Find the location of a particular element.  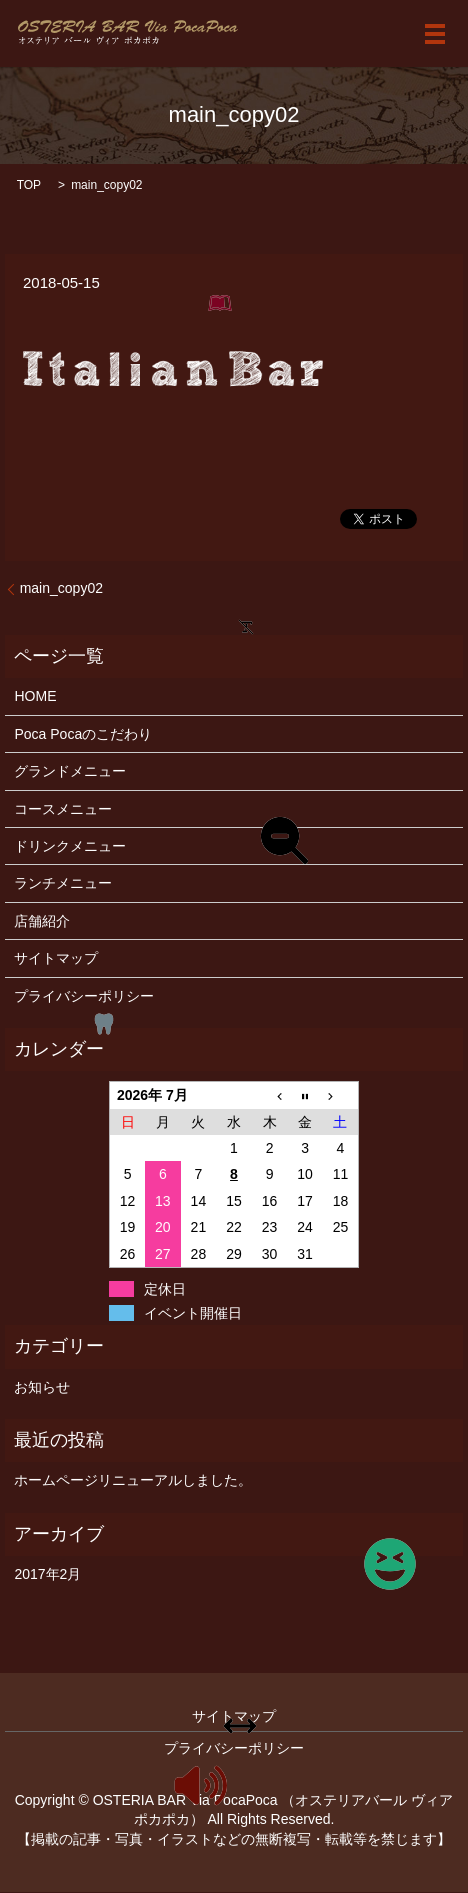

increase audio volume is located at coordinates (199, 1785).